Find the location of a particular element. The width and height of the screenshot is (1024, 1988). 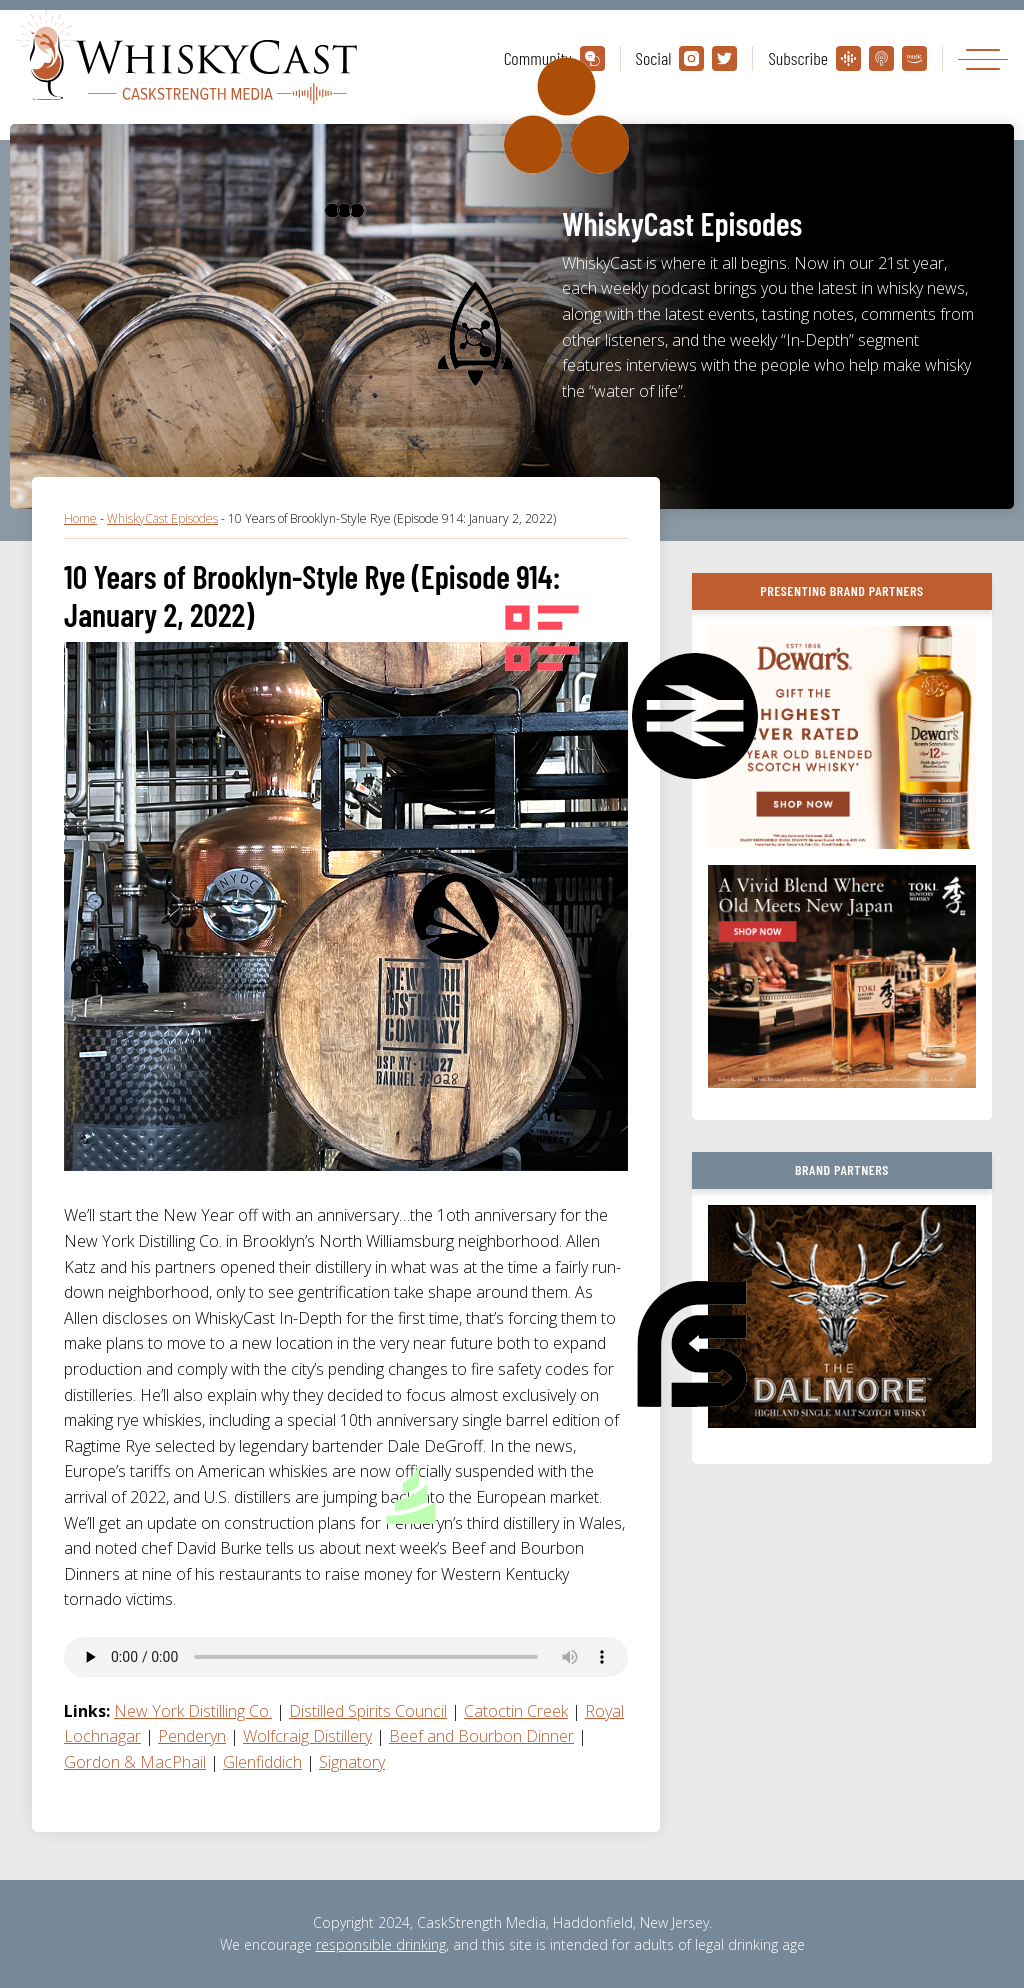

open the Letterboxd app is located at coordinates (344, 210).